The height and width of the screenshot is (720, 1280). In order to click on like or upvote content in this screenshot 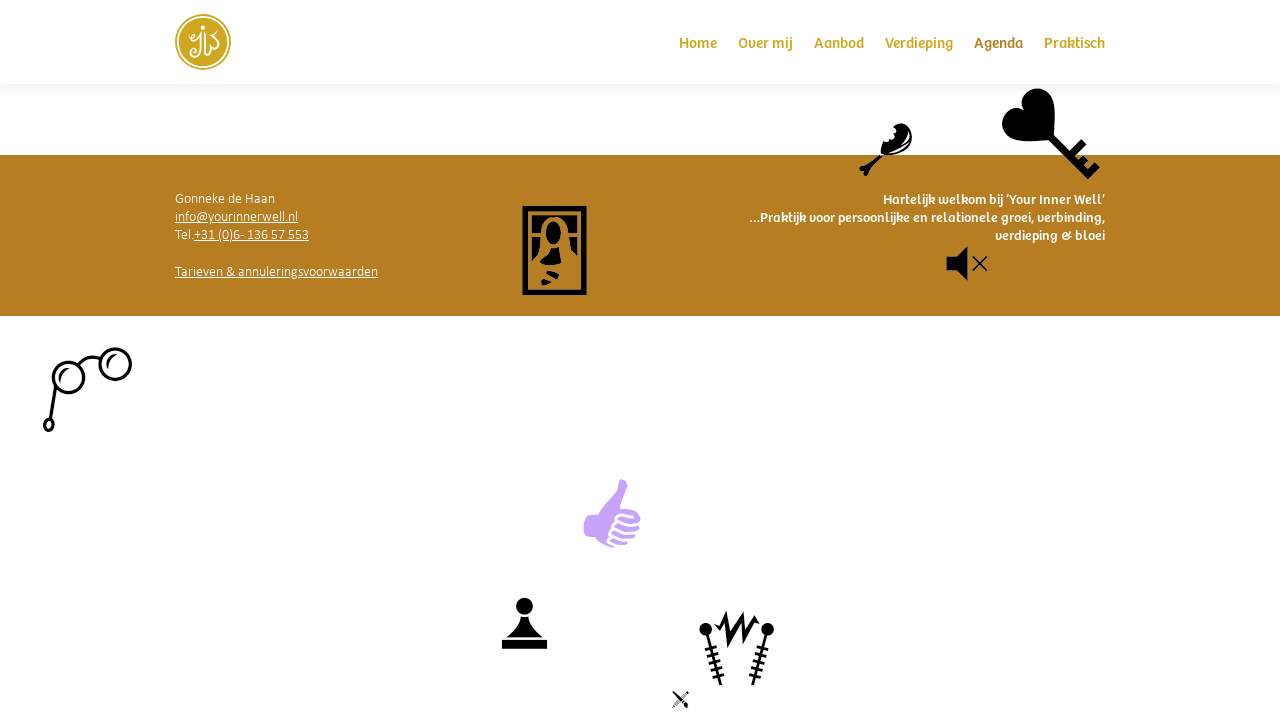, I will do `click(613, 513)`.